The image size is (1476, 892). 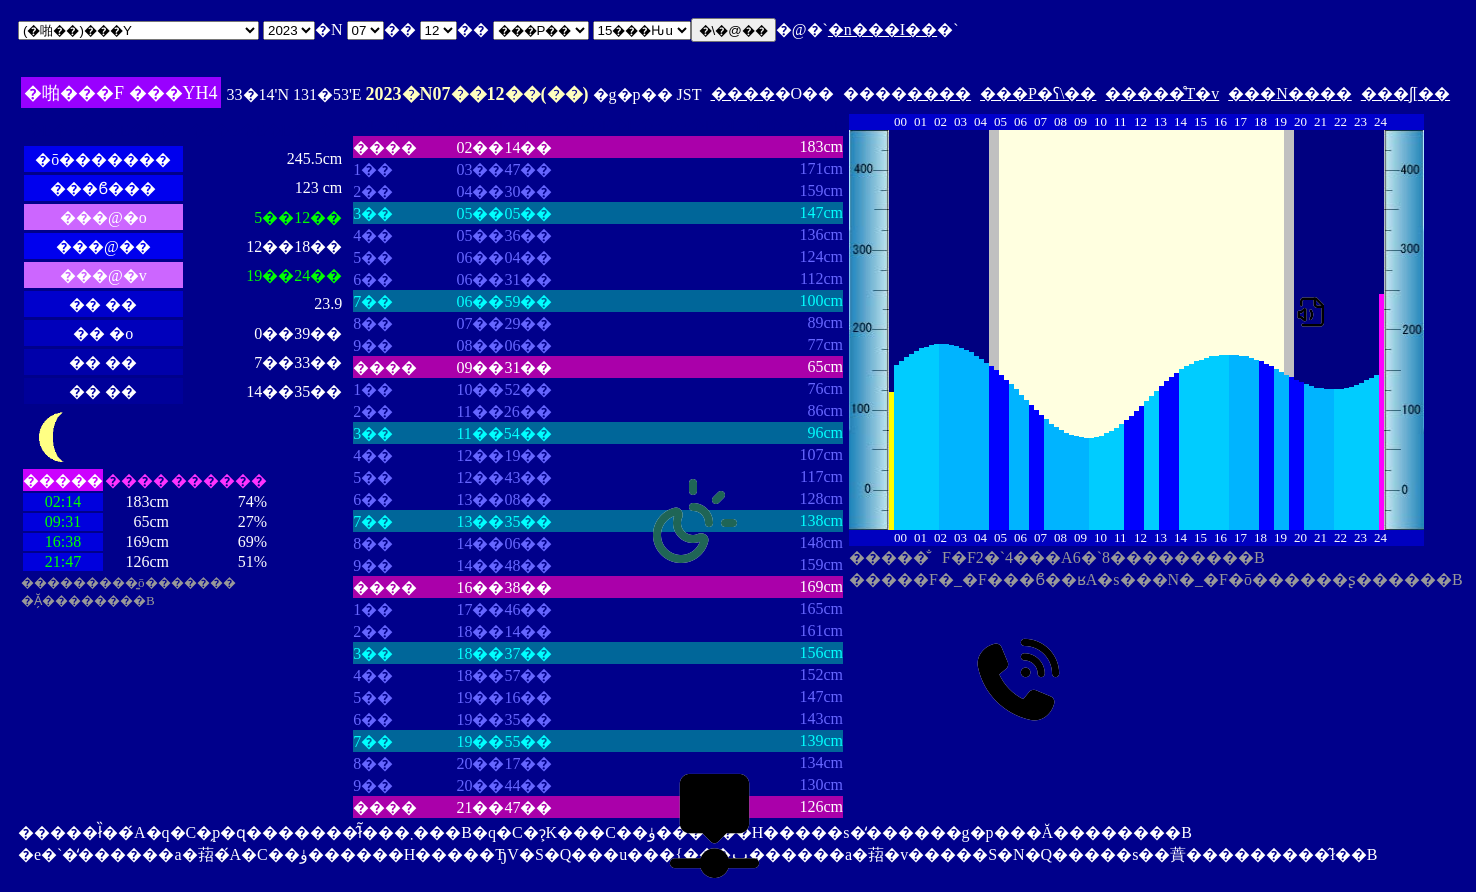 I want to click on open audio file, so click(x=1312, y=312).